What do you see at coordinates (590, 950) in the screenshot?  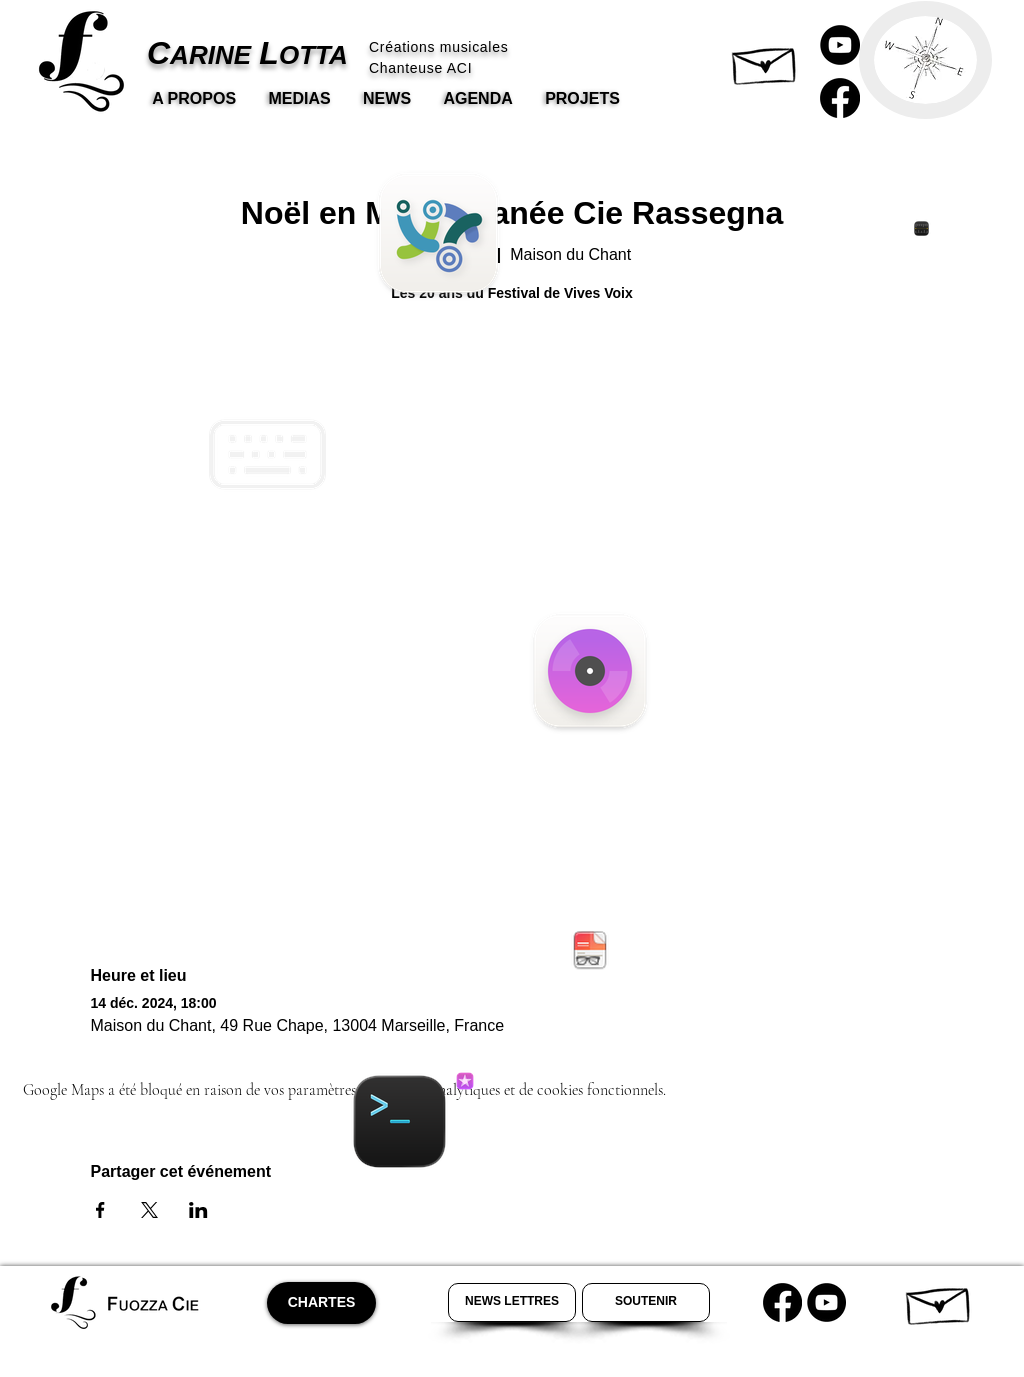 I see `open the papers reference management app` at bounding box center [590, 950].